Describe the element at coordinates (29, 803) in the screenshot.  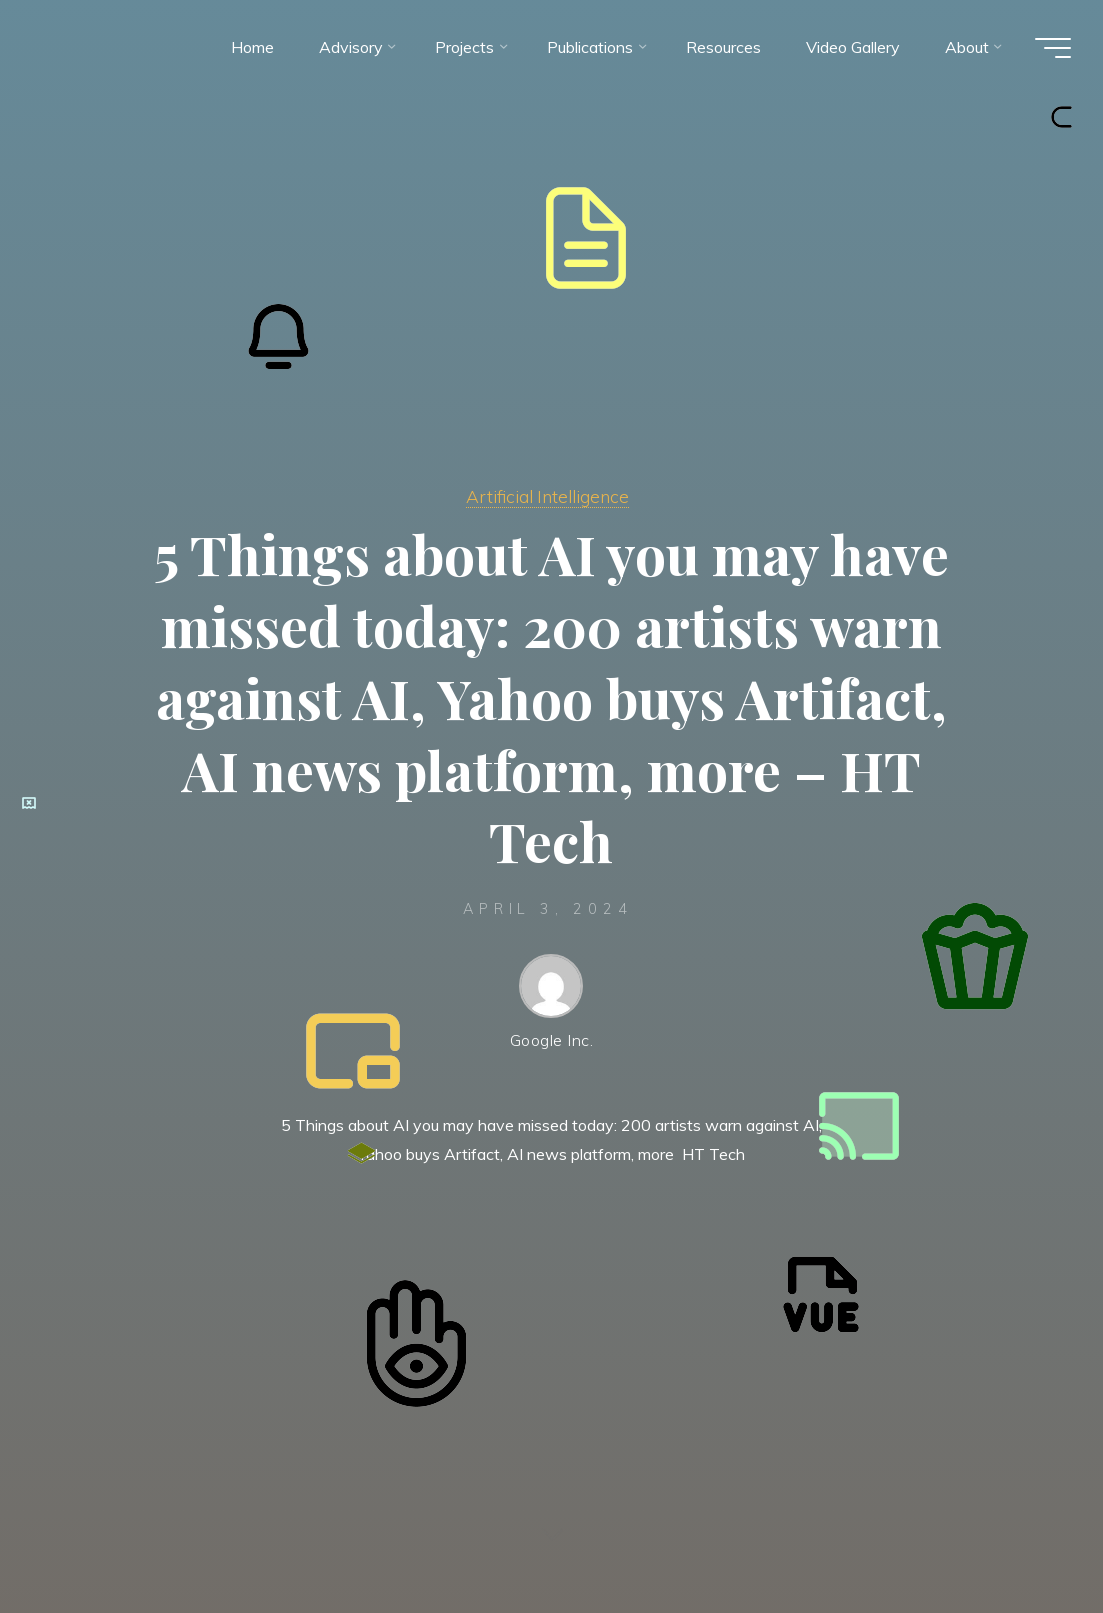
I see `cancel or void a receipt` at that location.